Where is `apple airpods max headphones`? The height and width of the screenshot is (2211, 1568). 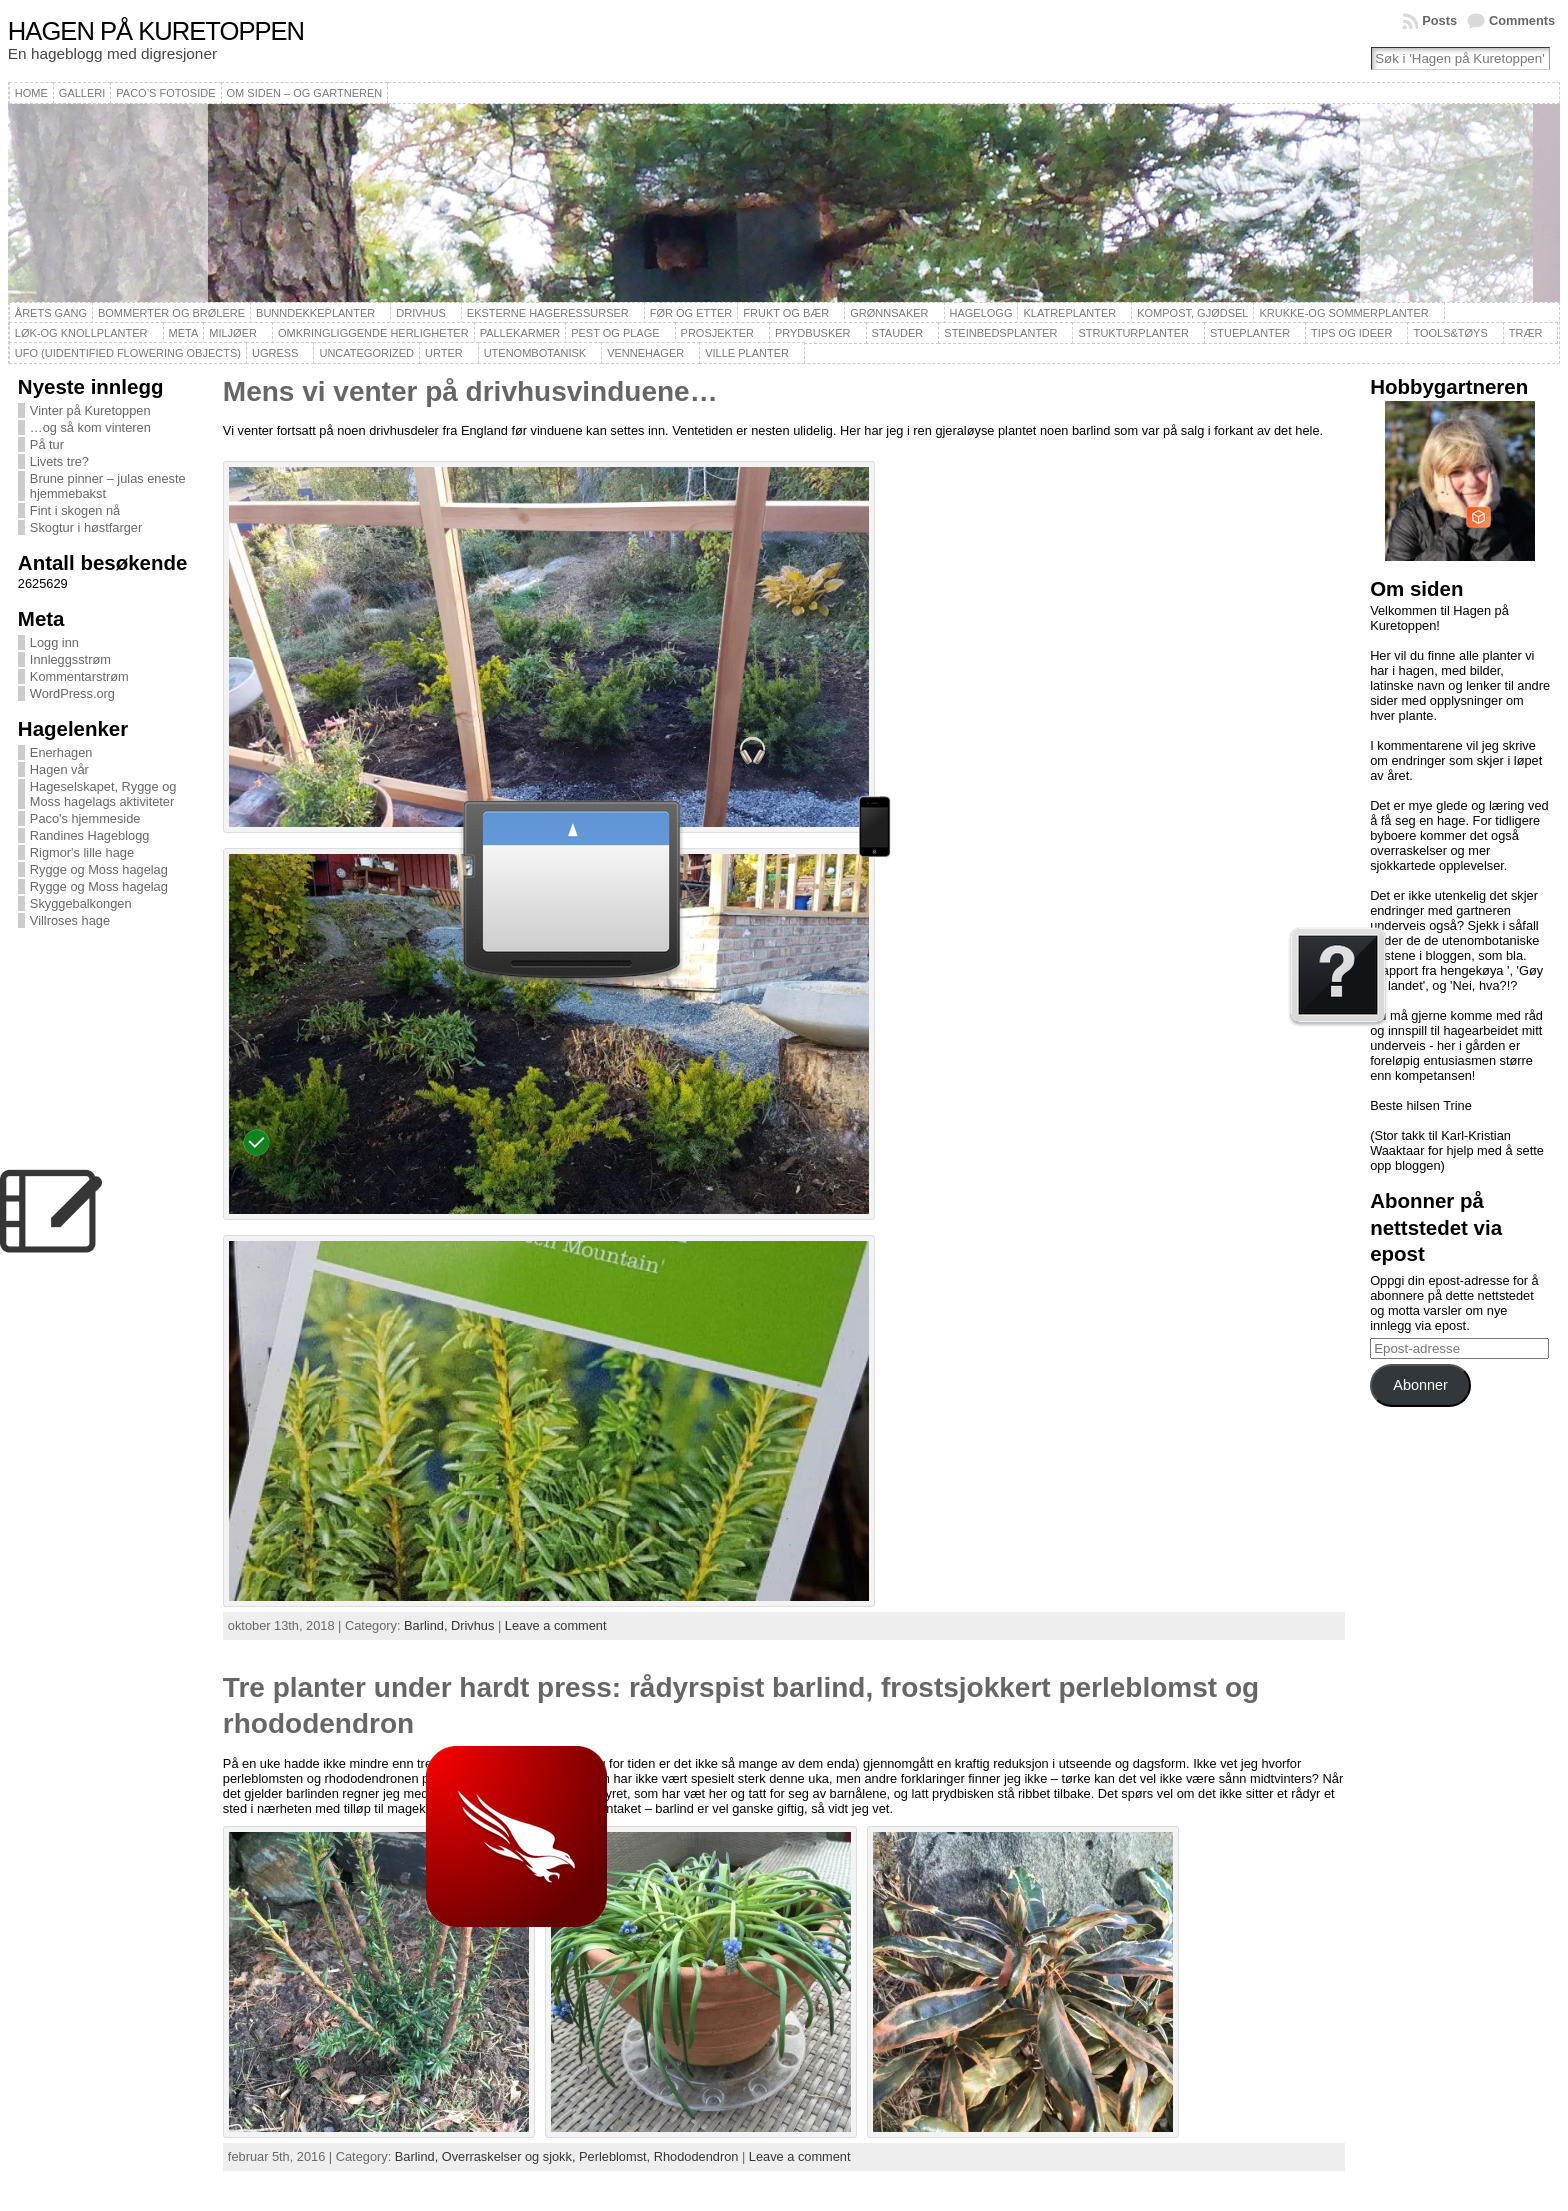 apple airpods max headphones is located at coordinates (752, 750).